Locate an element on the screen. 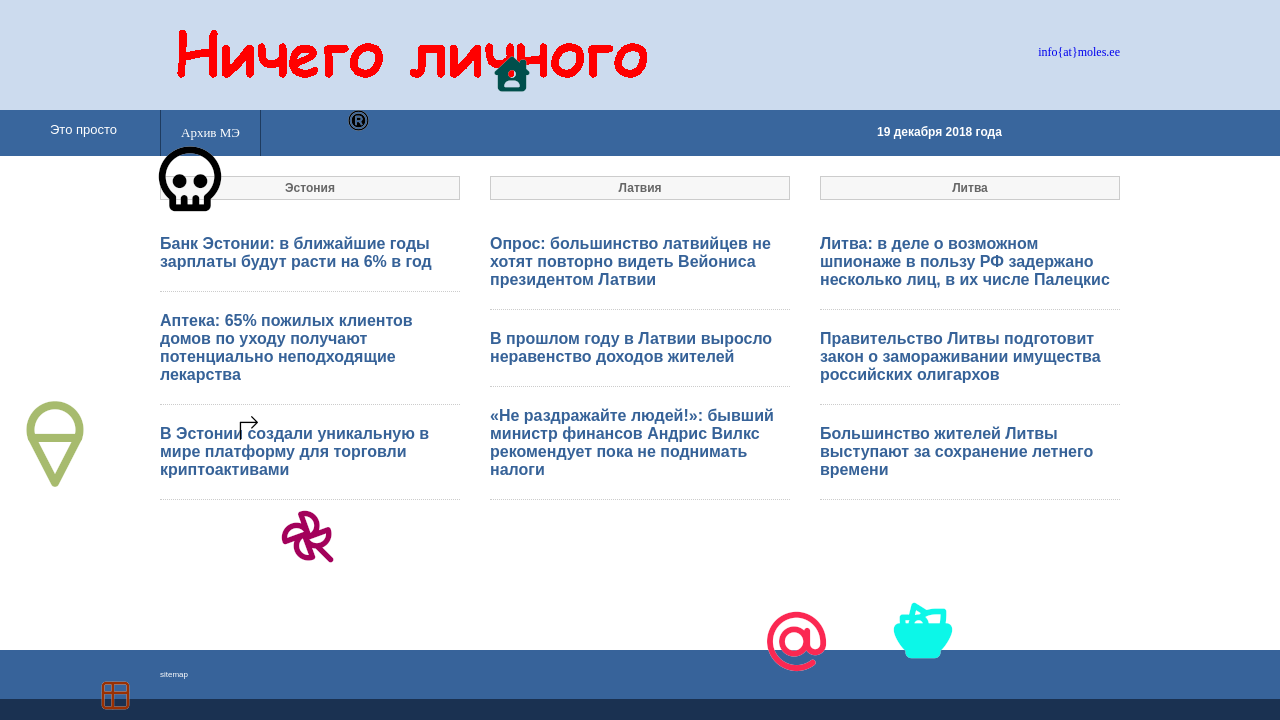  reply to a message is located at coordinates (247, 428).